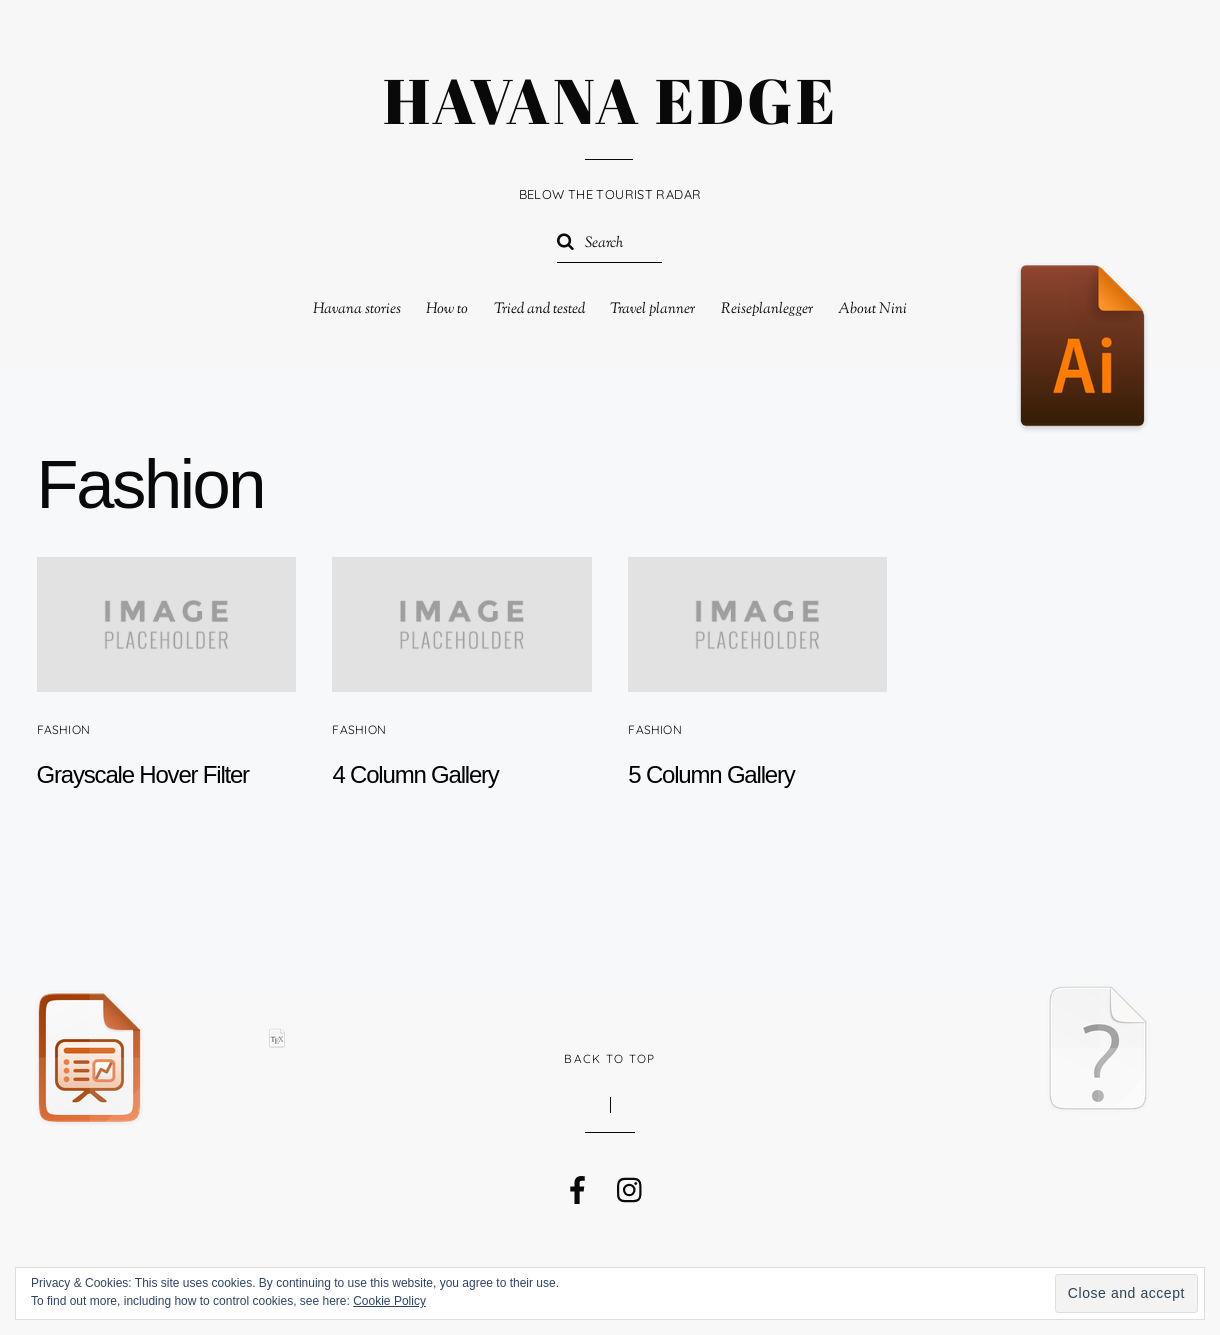 Image resolution: width=1220 pixels, height=1335 pixels. Describe the element at coordinates (277, 1038) in the screenshot. I see `a LaTeX or TeX document file` at that location.